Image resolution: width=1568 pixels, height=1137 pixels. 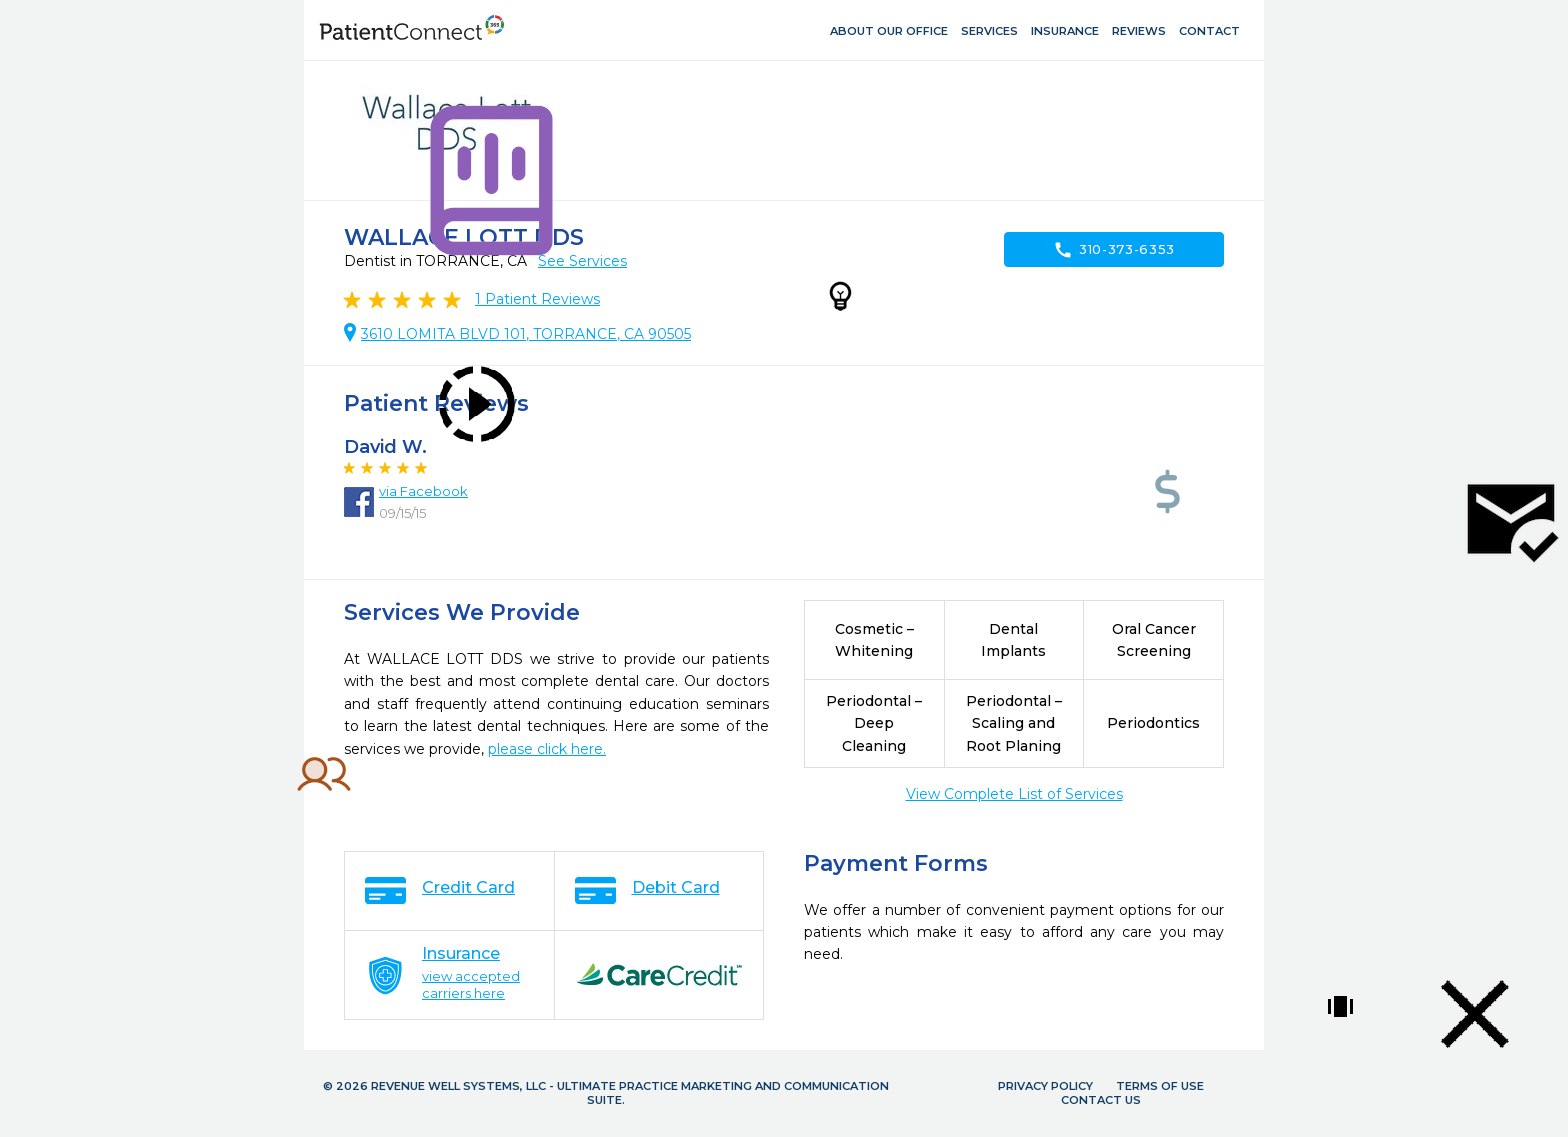 What do you see at coordinates (1340, 1007) in the screenshot?
I see `view stories or vertical content feed` at bounding box center [1340, 1007].